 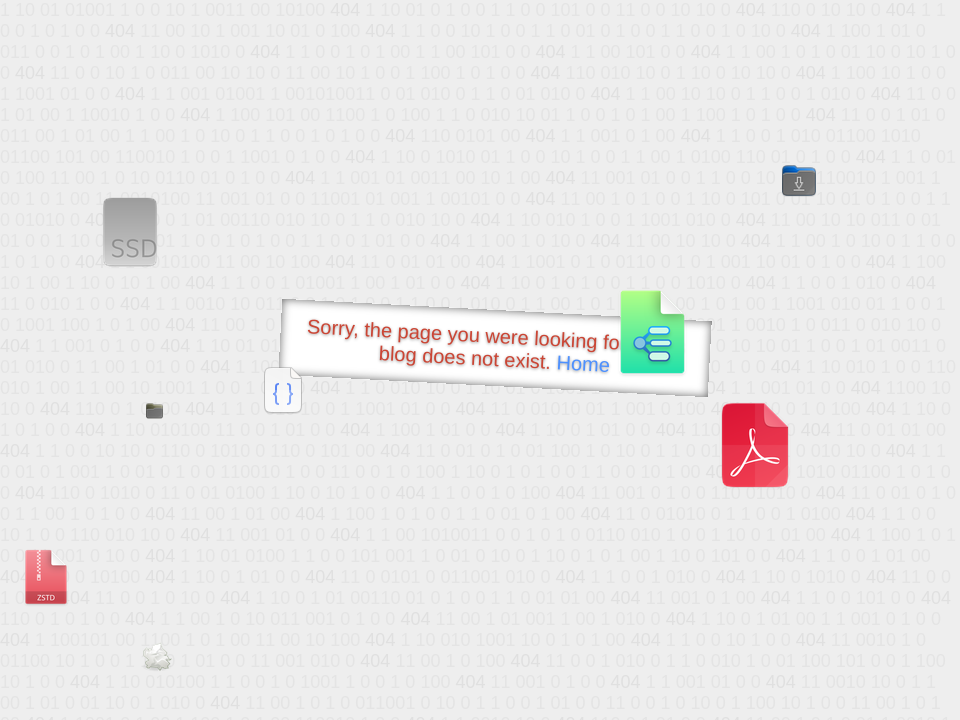 What do you see at coordinates (154, 410) in the screenshot?
I see `drop files here to add them to folder` at bounding box center [154, 410].